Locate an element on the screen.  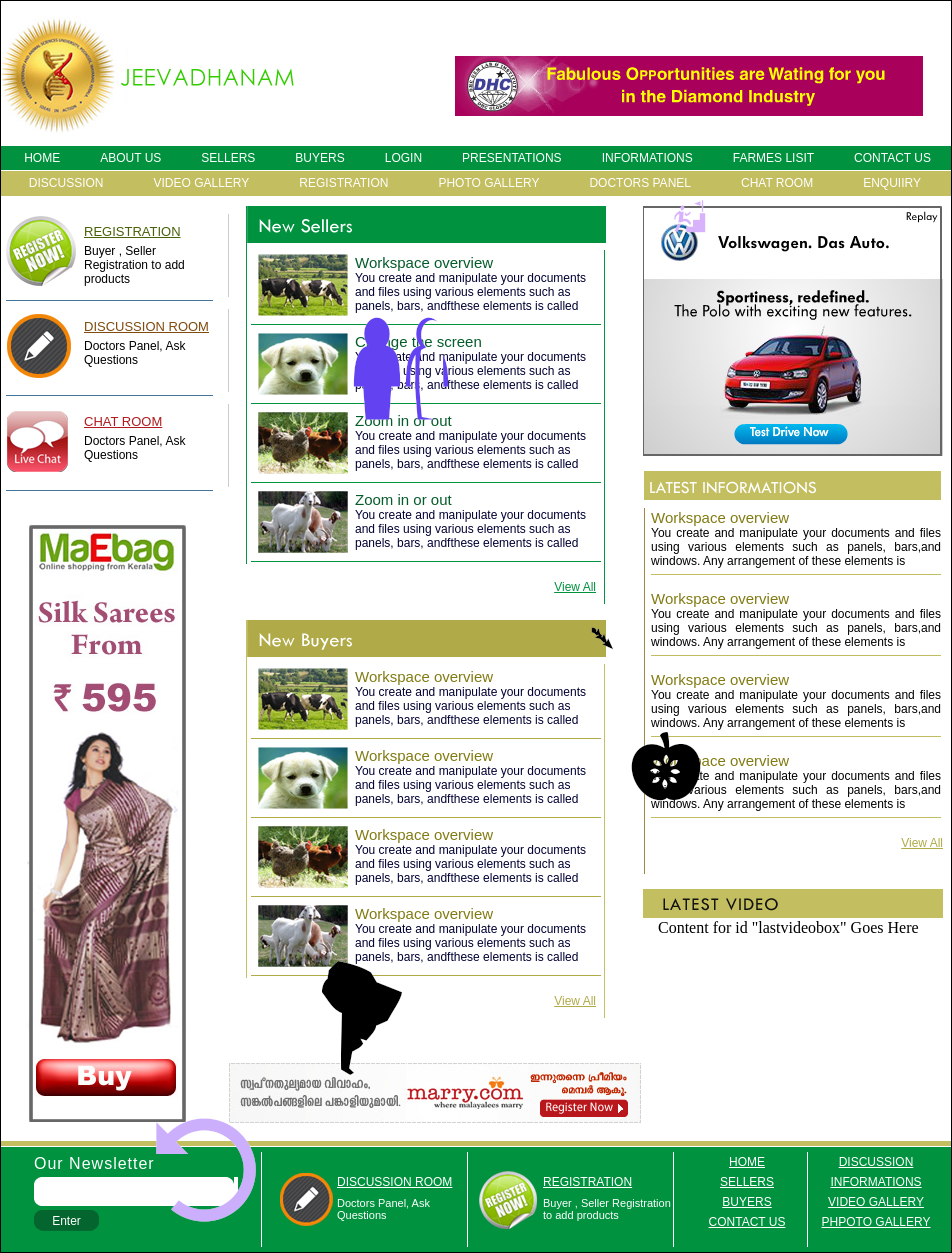
indicates critical hit or piercing damage is located at coordinates (602, 638).